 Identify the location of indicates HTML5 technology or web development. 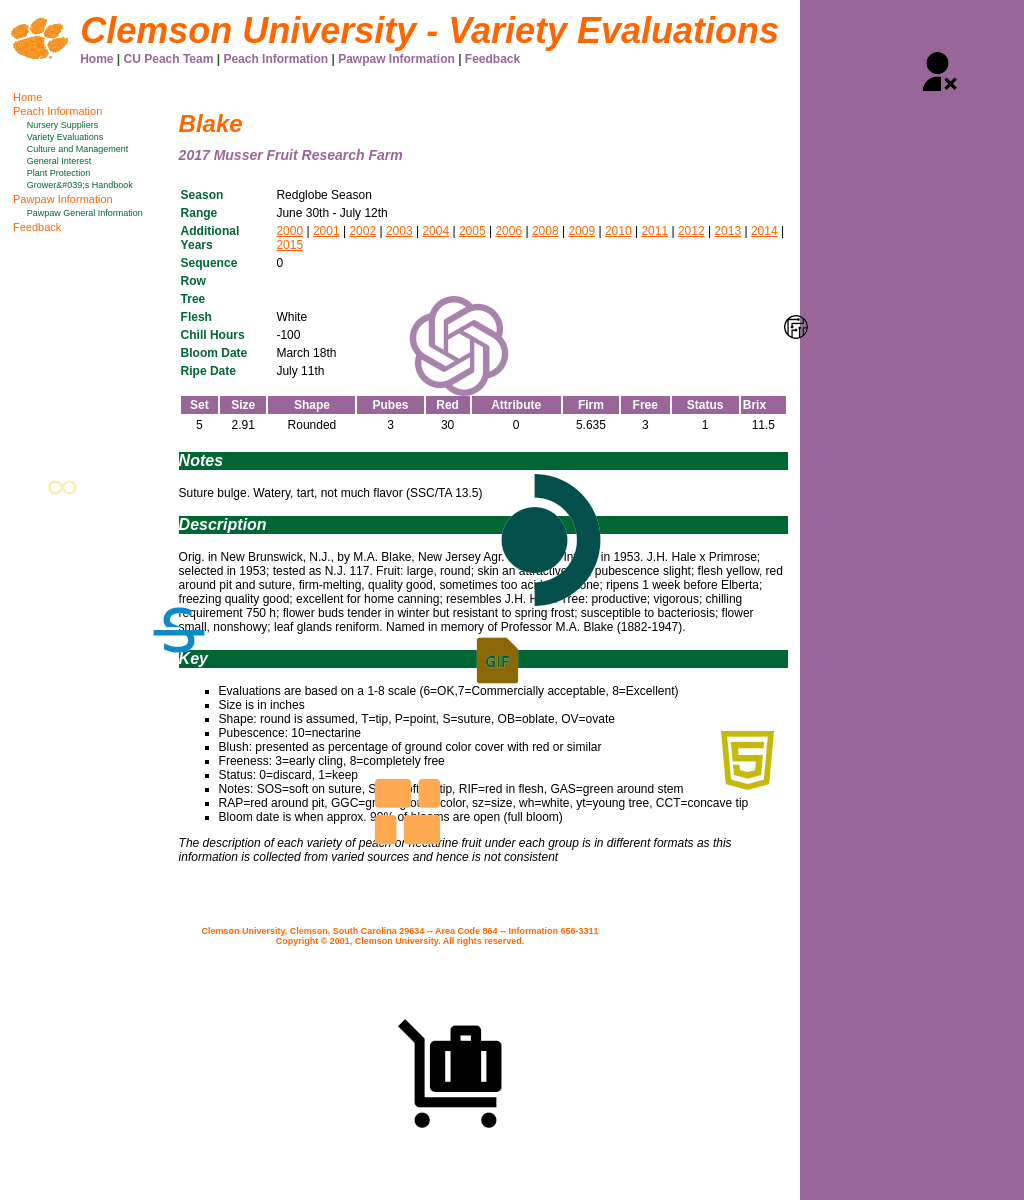
(747, 760).